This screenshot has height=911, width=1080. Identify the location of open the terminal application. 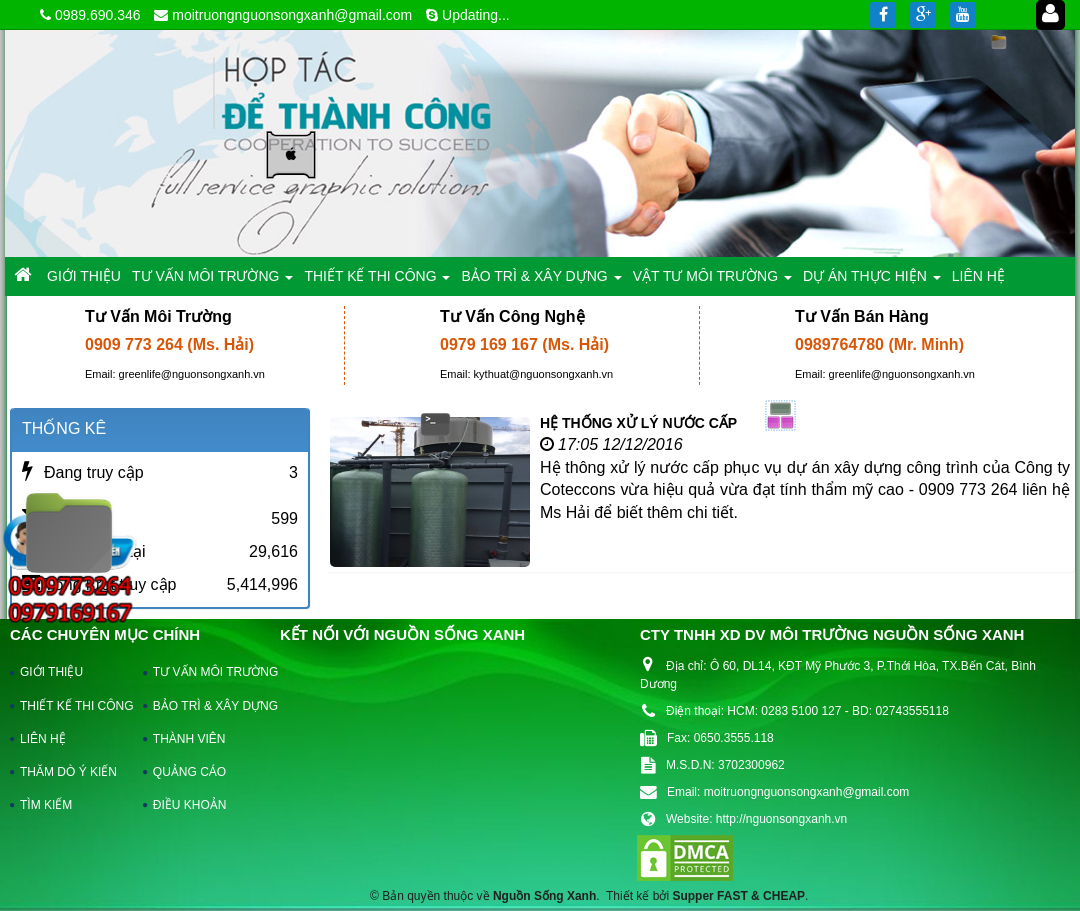
(435, 424).